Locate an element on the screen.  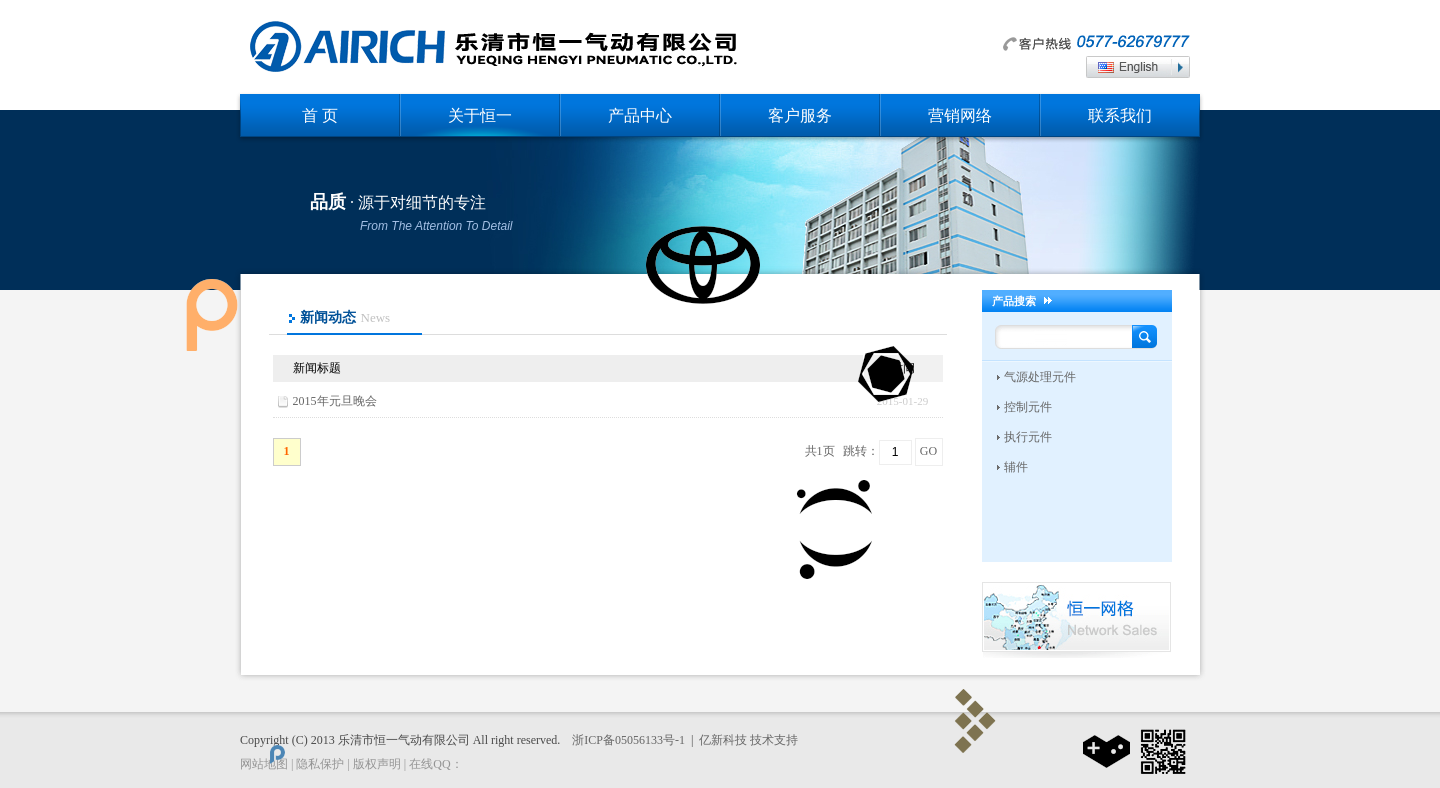
open the picsart app is located at coordinates (212, 315).